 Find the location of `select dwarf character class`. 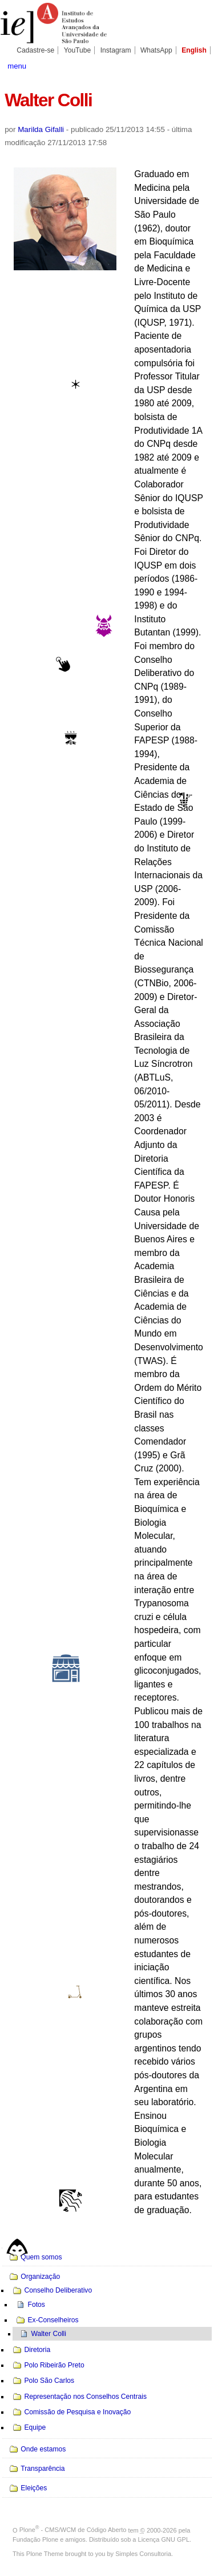

select dwarf character class is located at coordinates (104, 626).